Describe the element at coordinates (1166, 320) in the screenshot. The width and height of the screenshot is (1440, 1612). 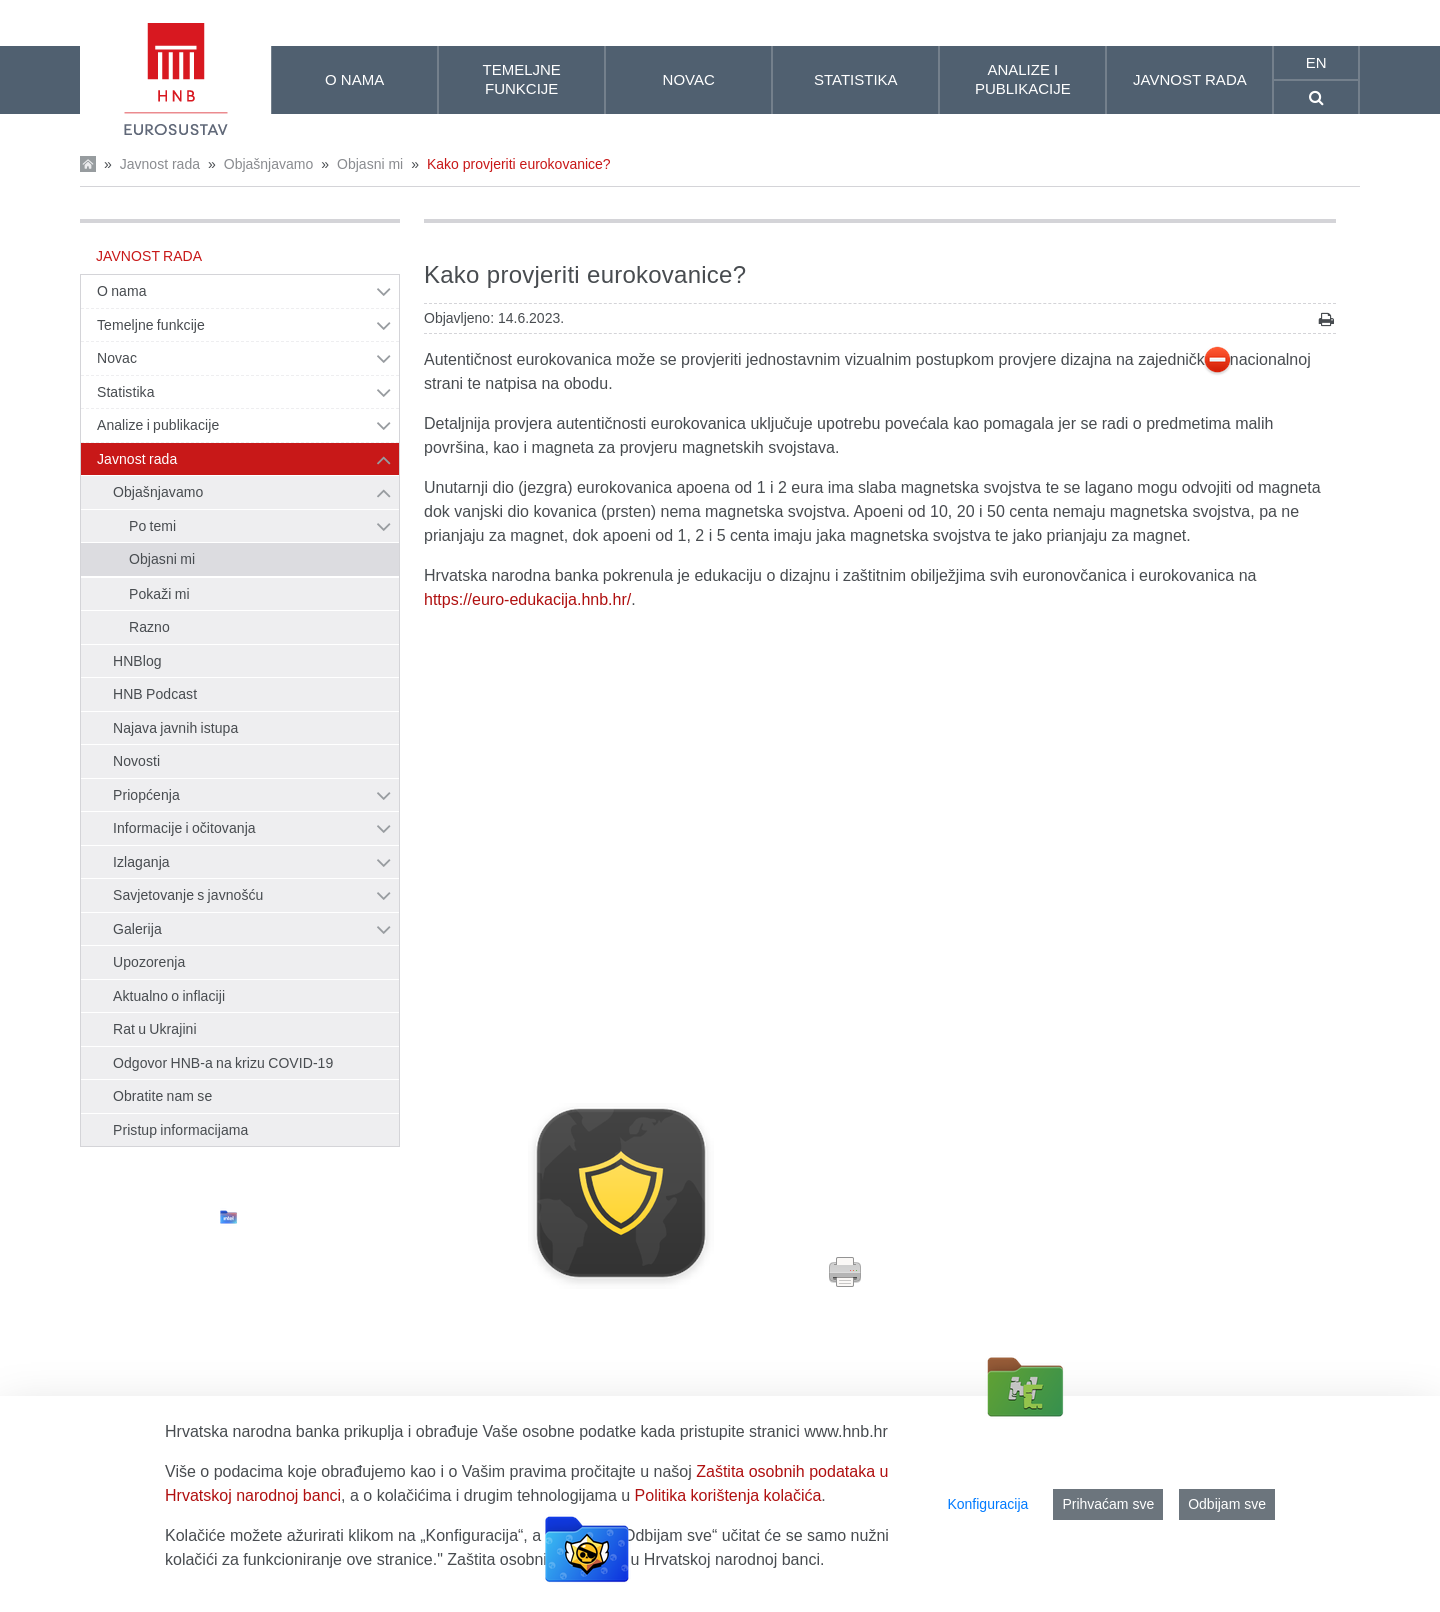
I see `indicates a private or restricted folder` at that location.